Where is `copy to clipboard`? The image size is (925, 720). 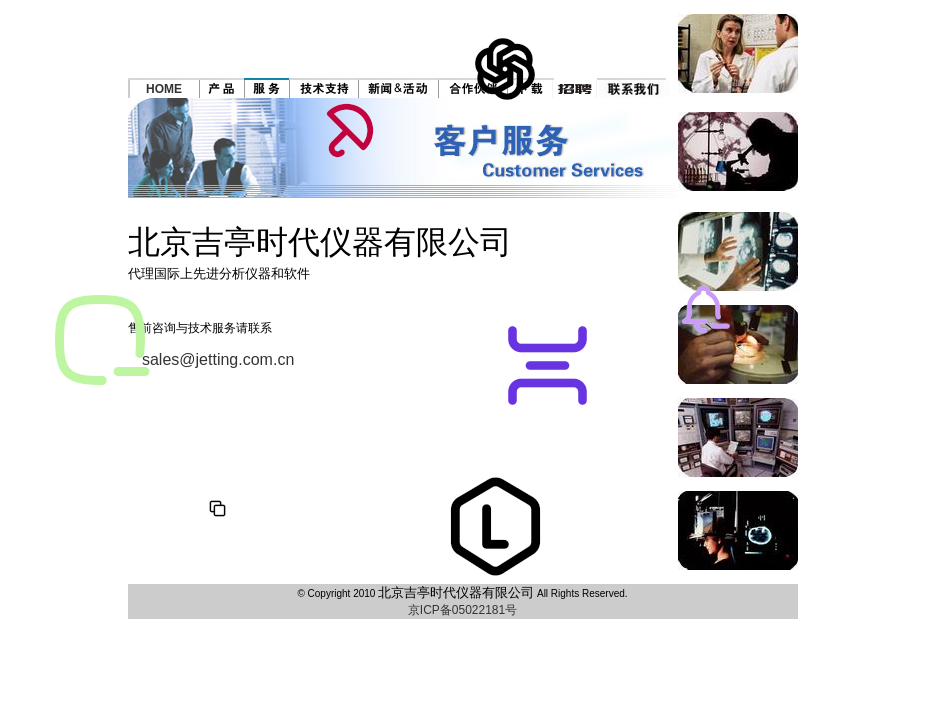 copy to clipboard is located at coordinates (217, 508).